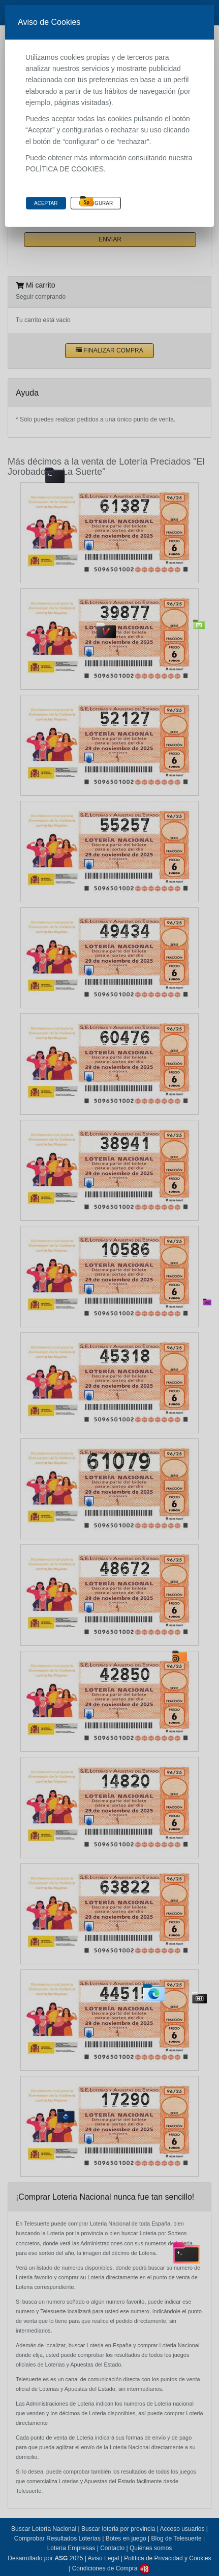 Image resolution: width=219 pixels, height=2576 pixels. Describe the element at coordinates (106, 631) in the screenshot. I see `open maven project folder` at that location.